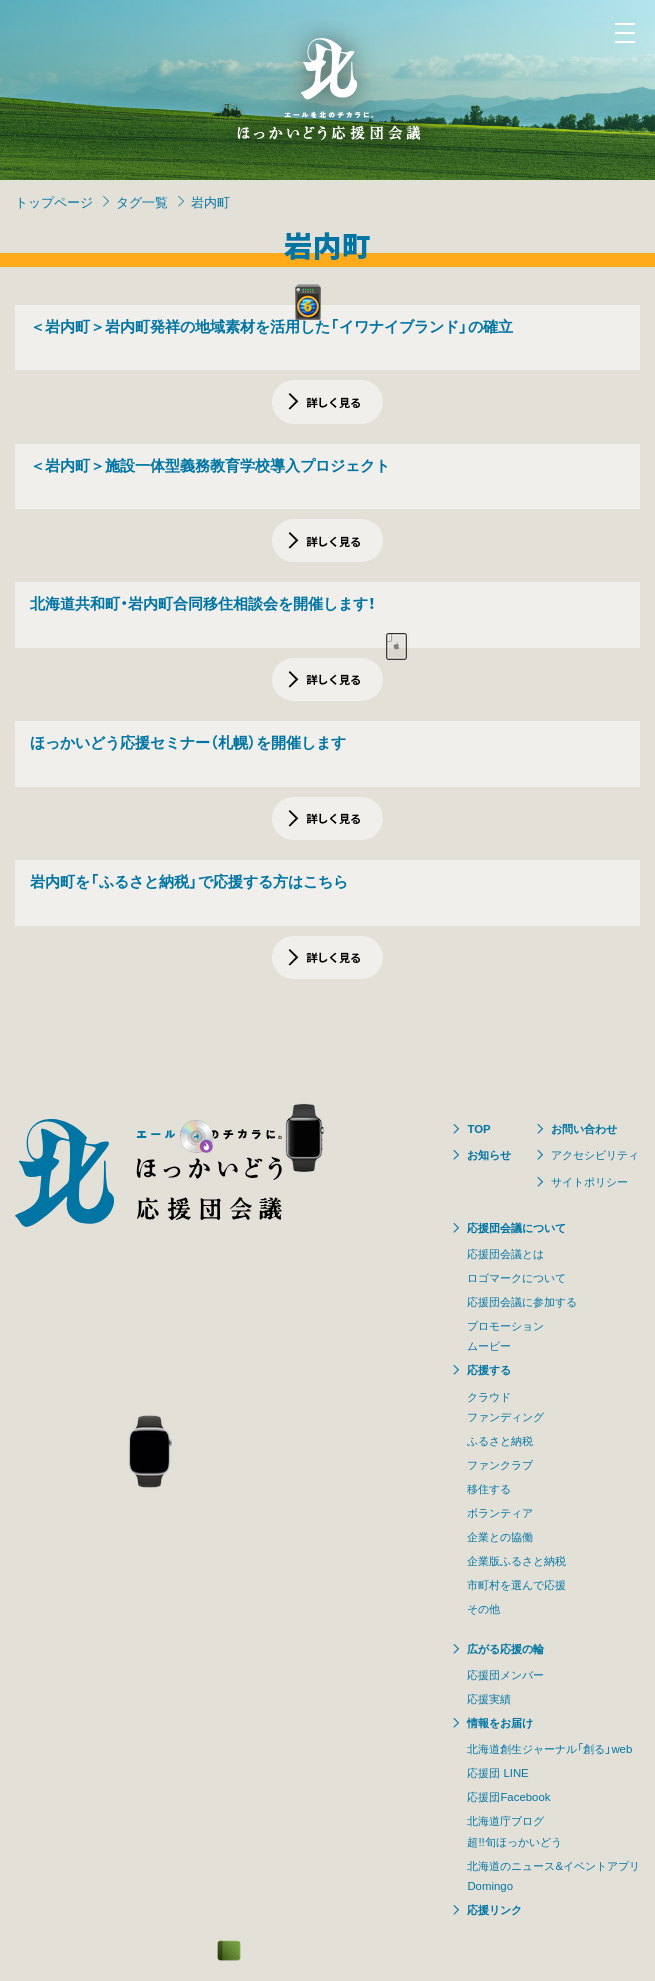 This screenshot has width=655, height=1981. I want to click on apple watch series 10 device icon, so click(149, 1451).